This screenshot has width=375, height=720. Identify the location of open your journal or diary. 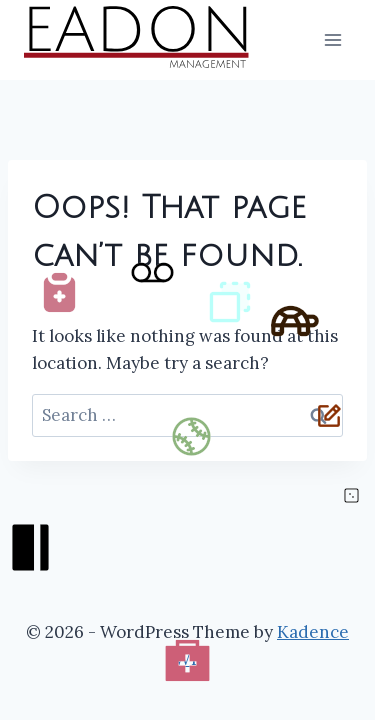
(30, 547).